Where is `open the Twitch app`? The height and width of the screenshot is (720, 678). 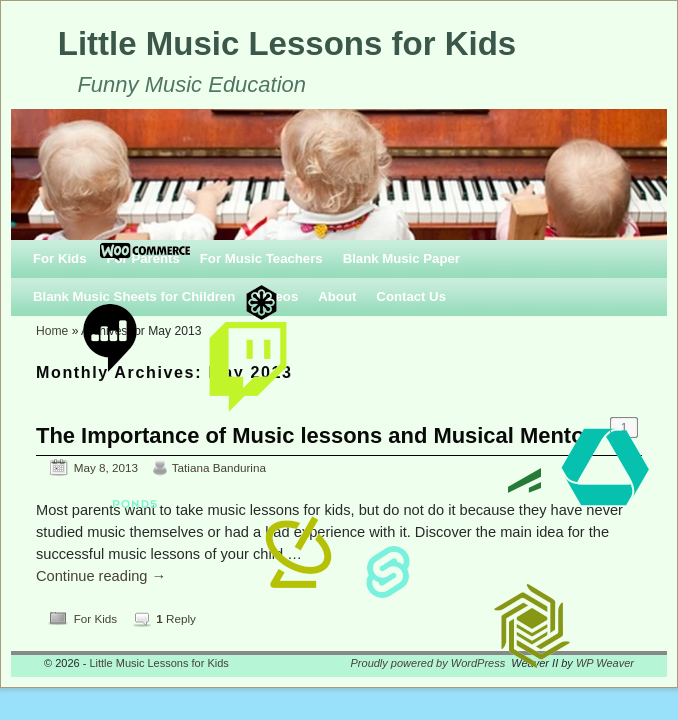
open the Twitch app is located at coordinates (248, 367).